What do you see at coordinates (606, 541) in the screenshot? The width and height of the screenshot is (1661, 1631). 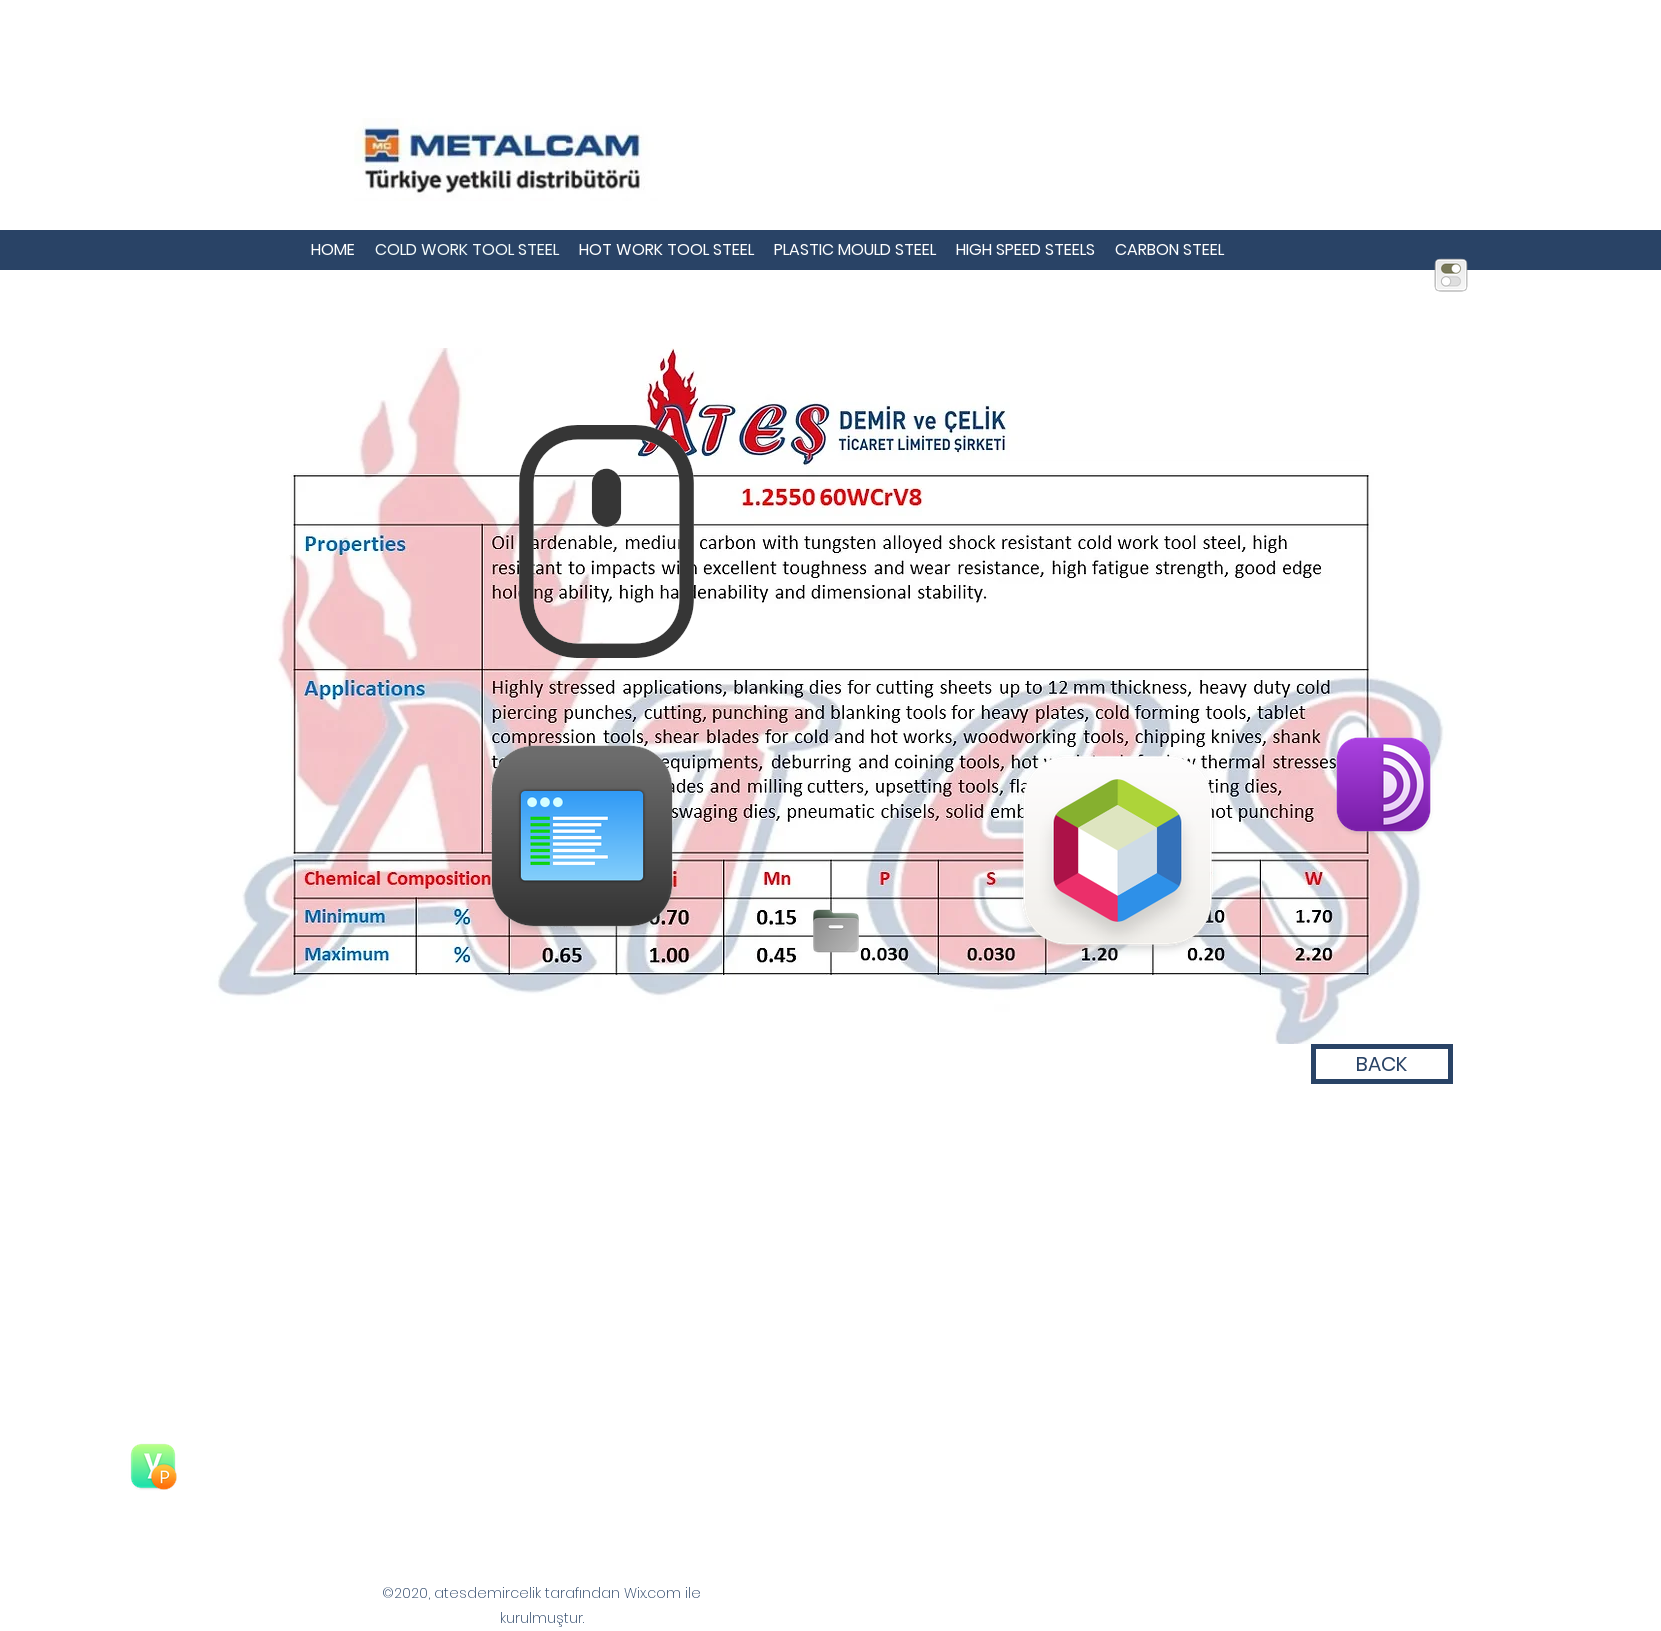 I see `access mouse settings` at bounding box center [606, 541].